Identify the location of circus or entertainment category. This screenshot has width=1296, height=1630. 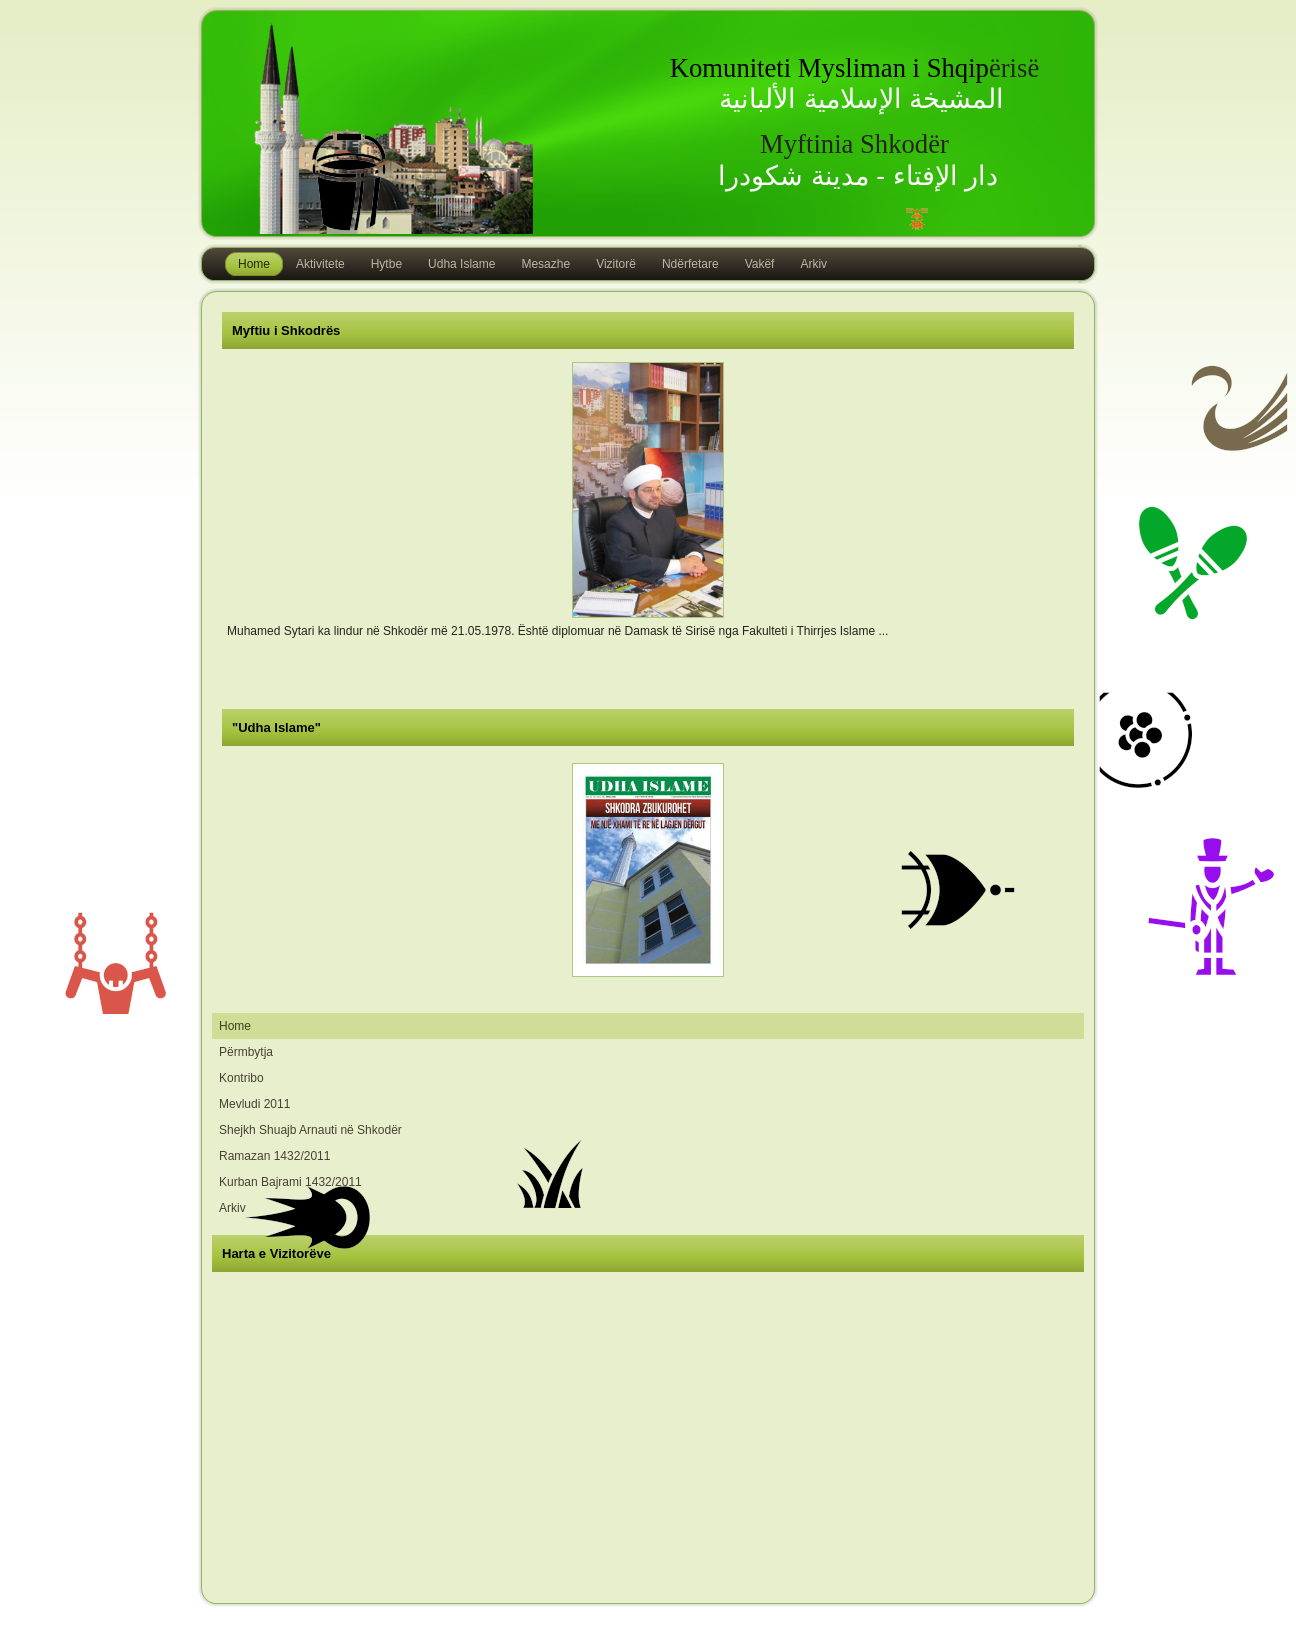
(1213, 906).